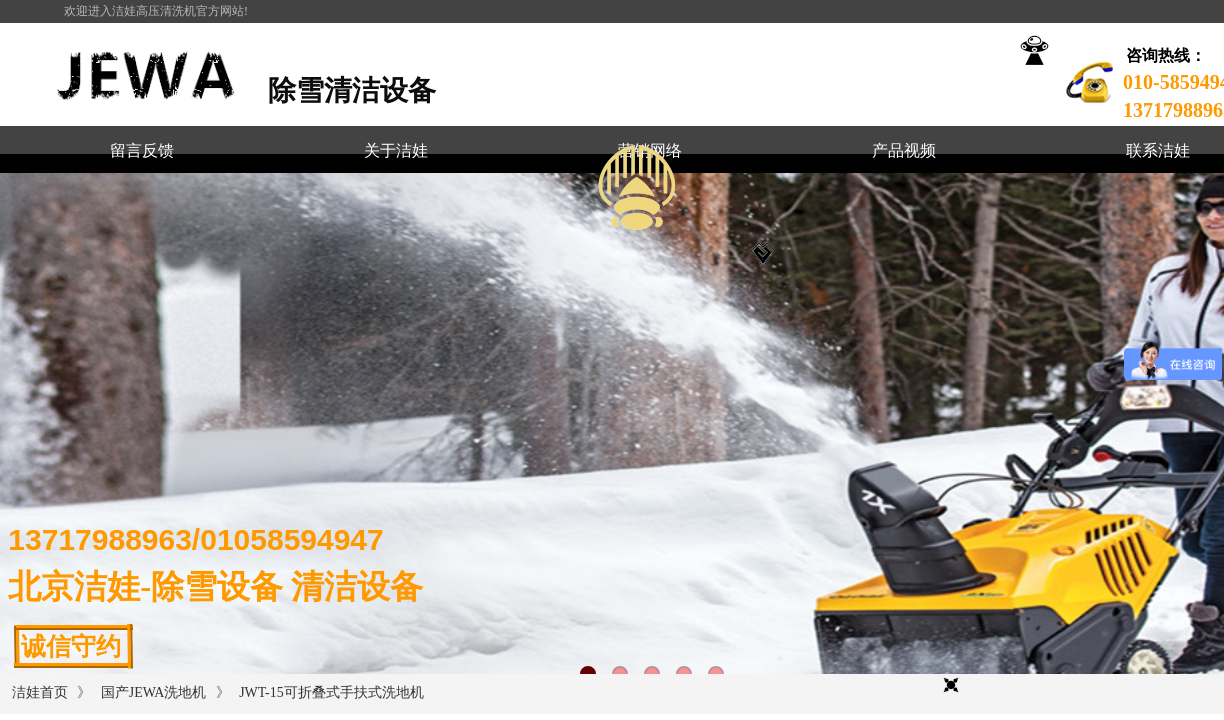  Describe the element at coordinates (1034, 50) in the screenshot. I see `access sci-fi or space-themed games` at that location.